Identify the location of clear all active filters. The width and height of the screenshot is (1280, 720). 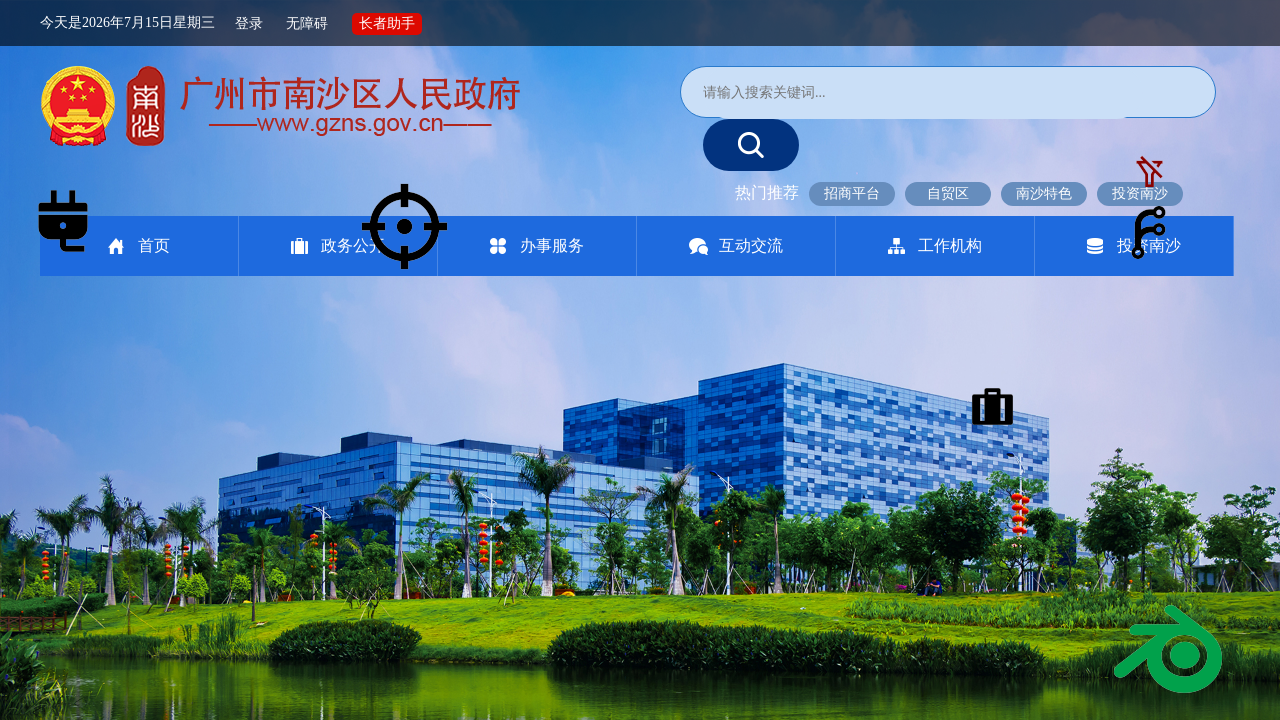
(1149, 172).